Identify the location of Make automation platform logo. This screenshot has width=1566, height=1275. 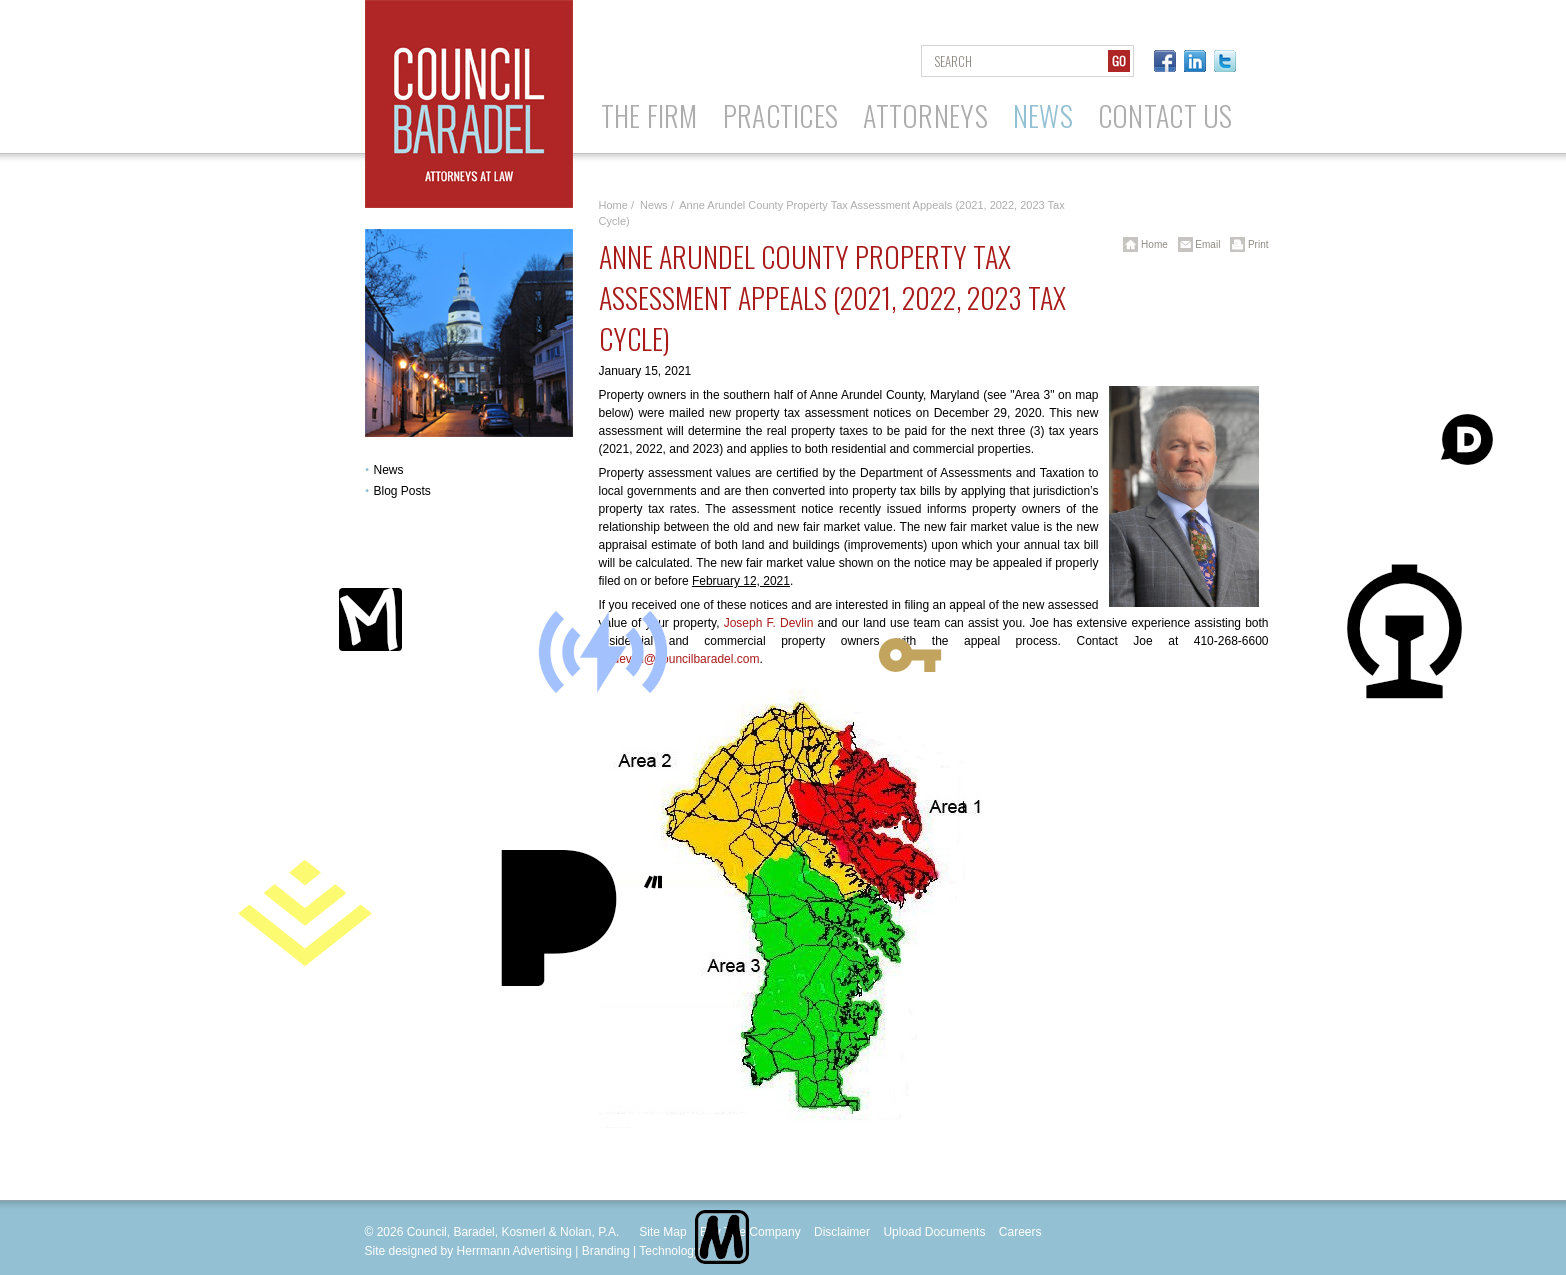
(653, 882).